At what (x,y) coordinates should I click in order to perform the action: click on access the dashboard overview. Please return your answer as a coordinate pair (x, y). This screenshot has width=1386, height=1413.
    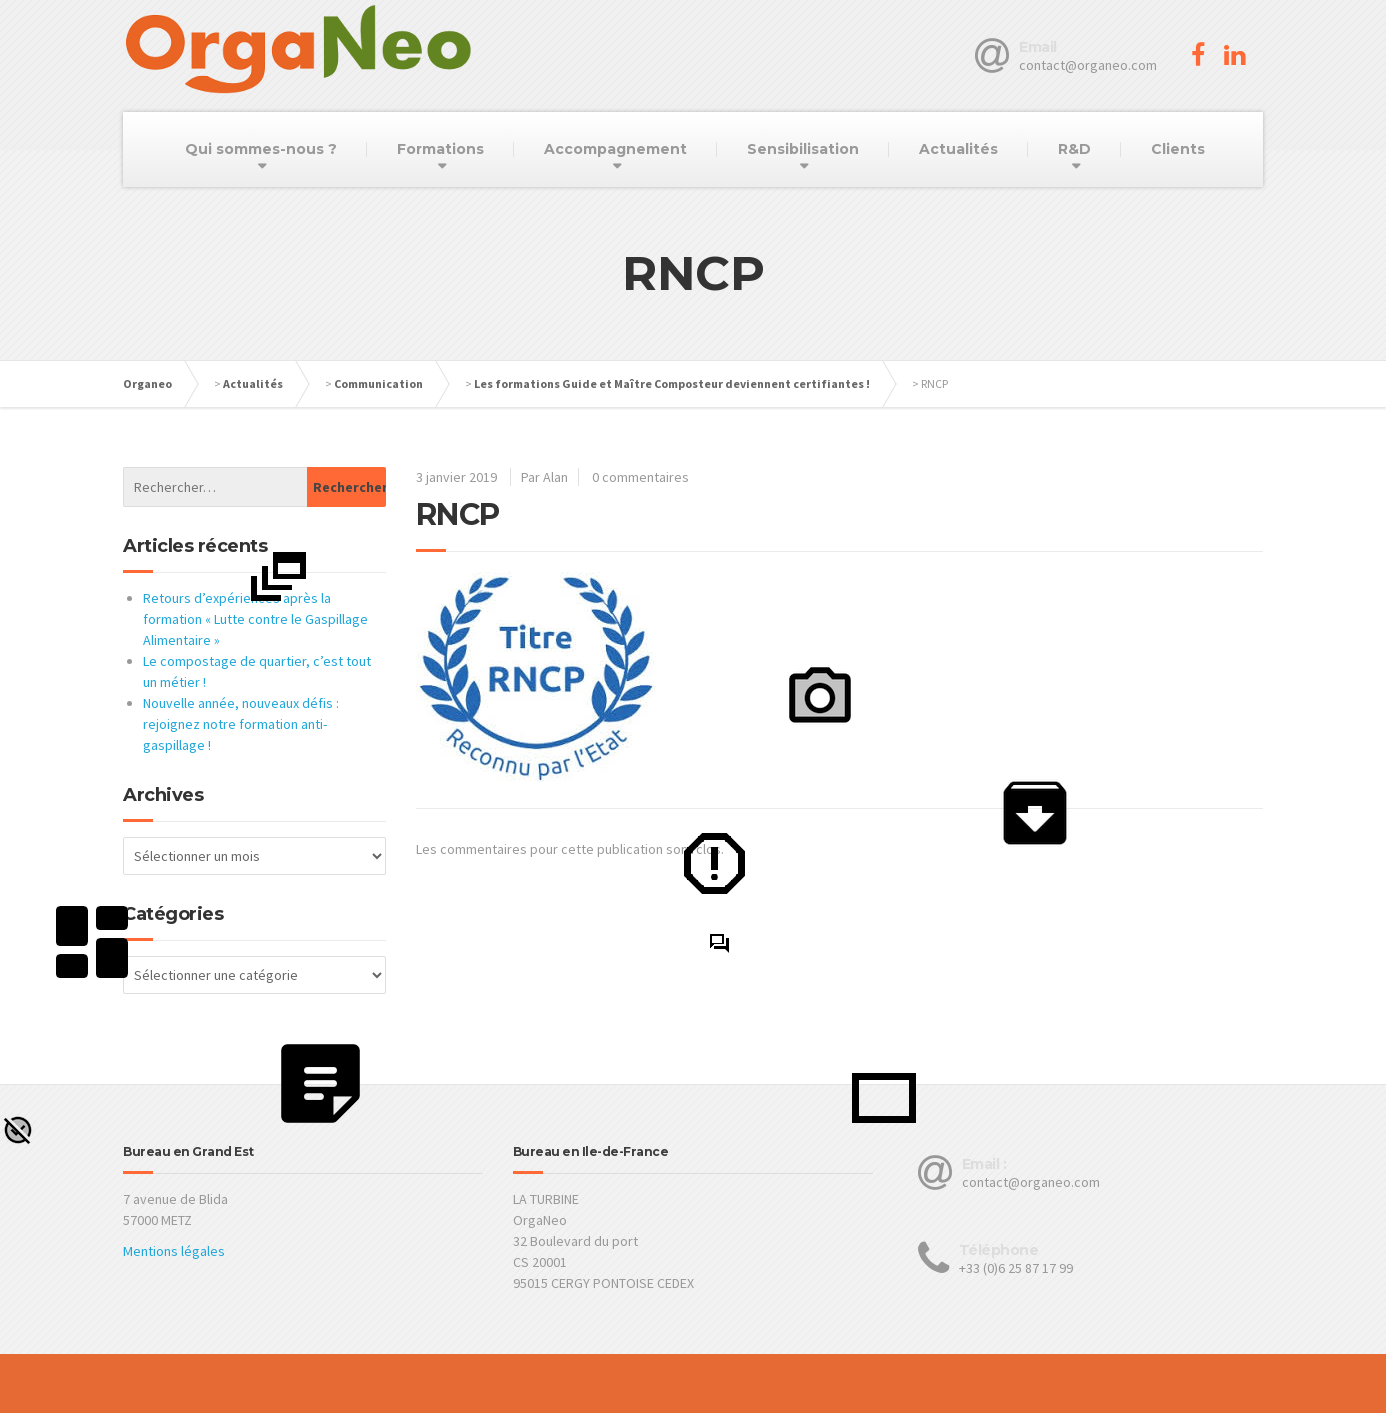
    Looking at the image, I should click on (92, 942).